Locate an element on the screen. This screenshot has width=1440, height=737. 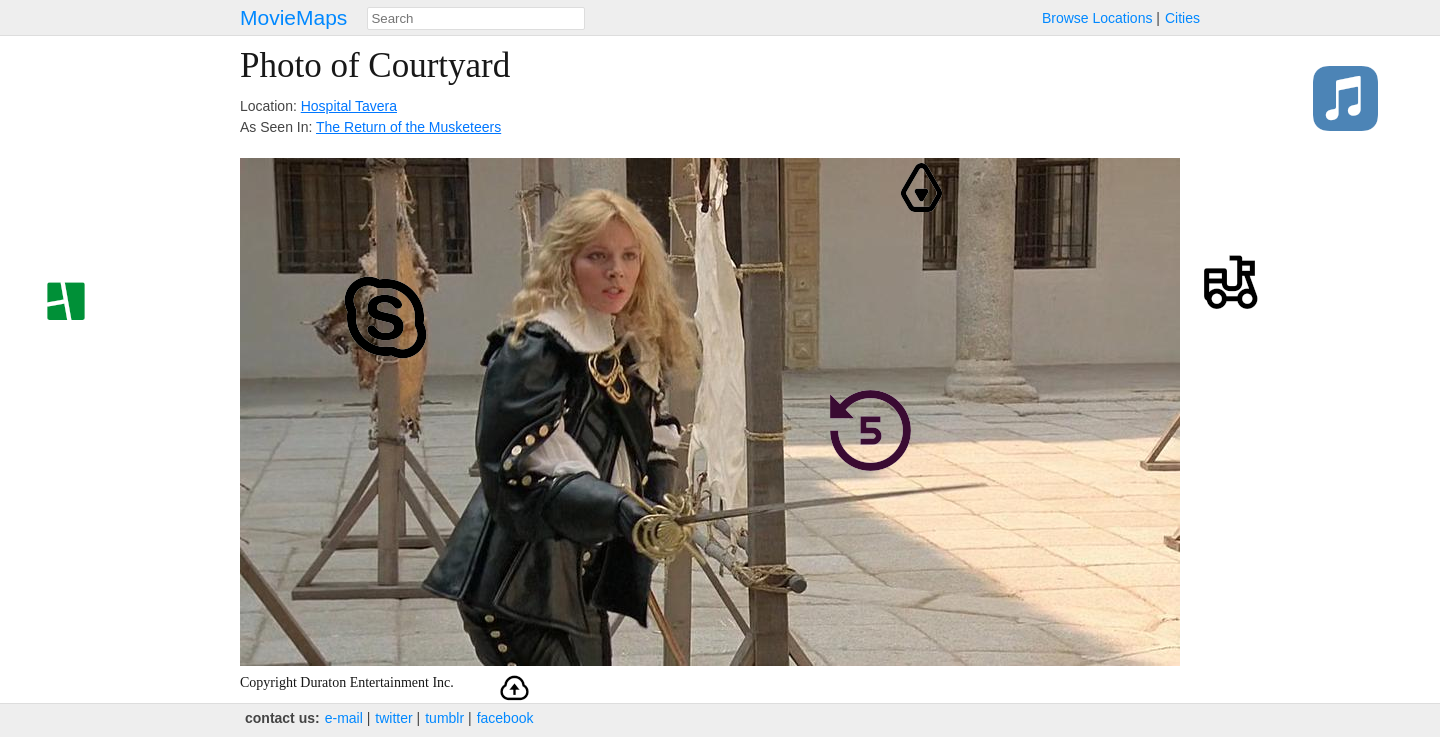
open apple music is located at coordinates (1345, 98).